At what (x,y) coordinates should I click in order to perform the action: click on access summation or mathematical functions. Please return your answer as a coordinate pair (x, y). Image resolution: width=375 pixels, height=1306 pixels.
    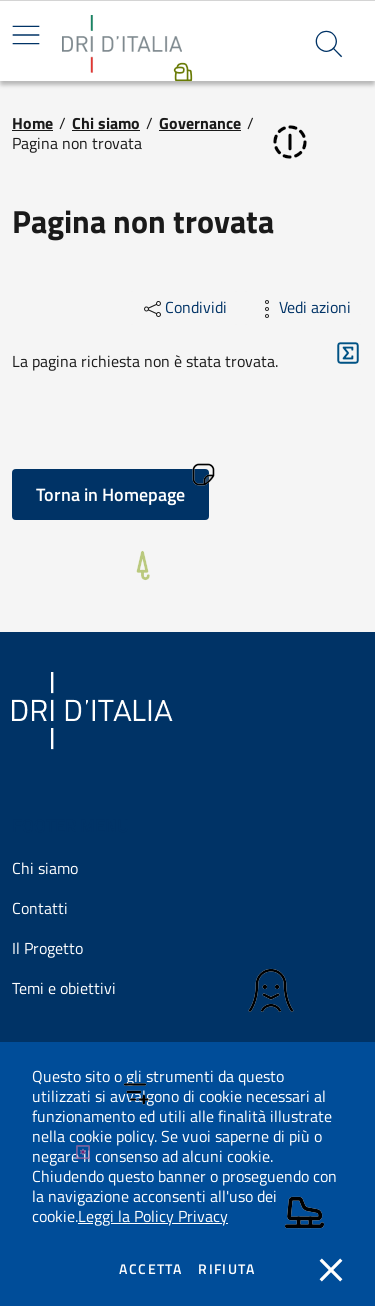
    Looking at the image, I should click on (348, 353).